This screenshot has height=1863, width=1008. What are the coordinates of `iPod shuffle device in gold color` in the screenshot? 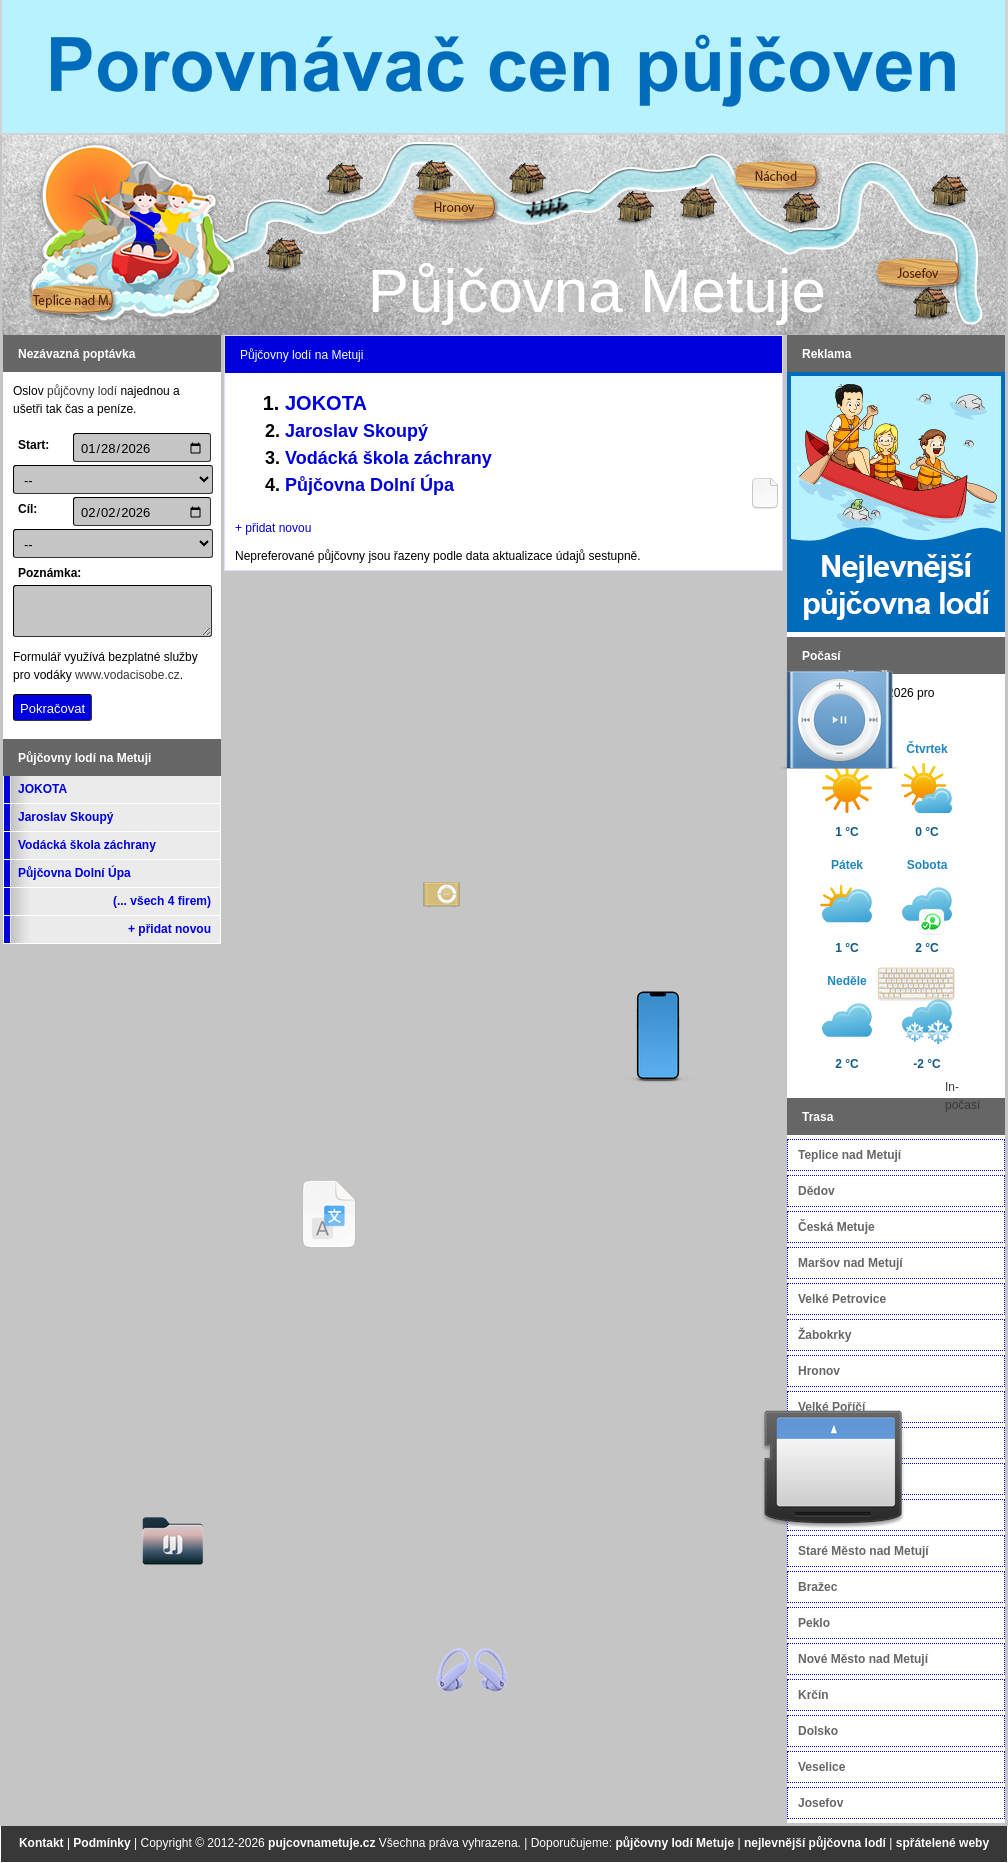 It's located at (441, 887).